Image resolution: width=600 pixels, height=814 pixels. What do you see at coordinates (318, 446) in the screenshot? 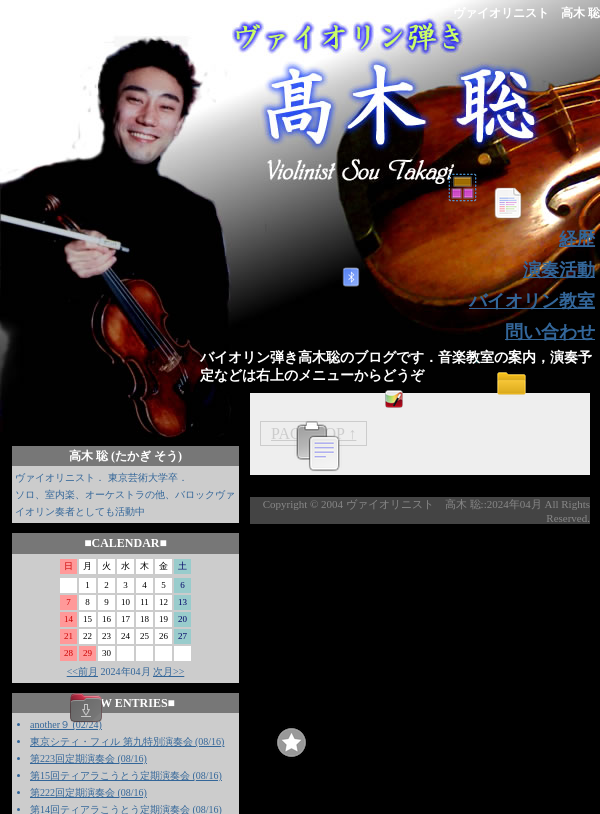
I see `paste content from clipboard` at bounding box center [318, 446].